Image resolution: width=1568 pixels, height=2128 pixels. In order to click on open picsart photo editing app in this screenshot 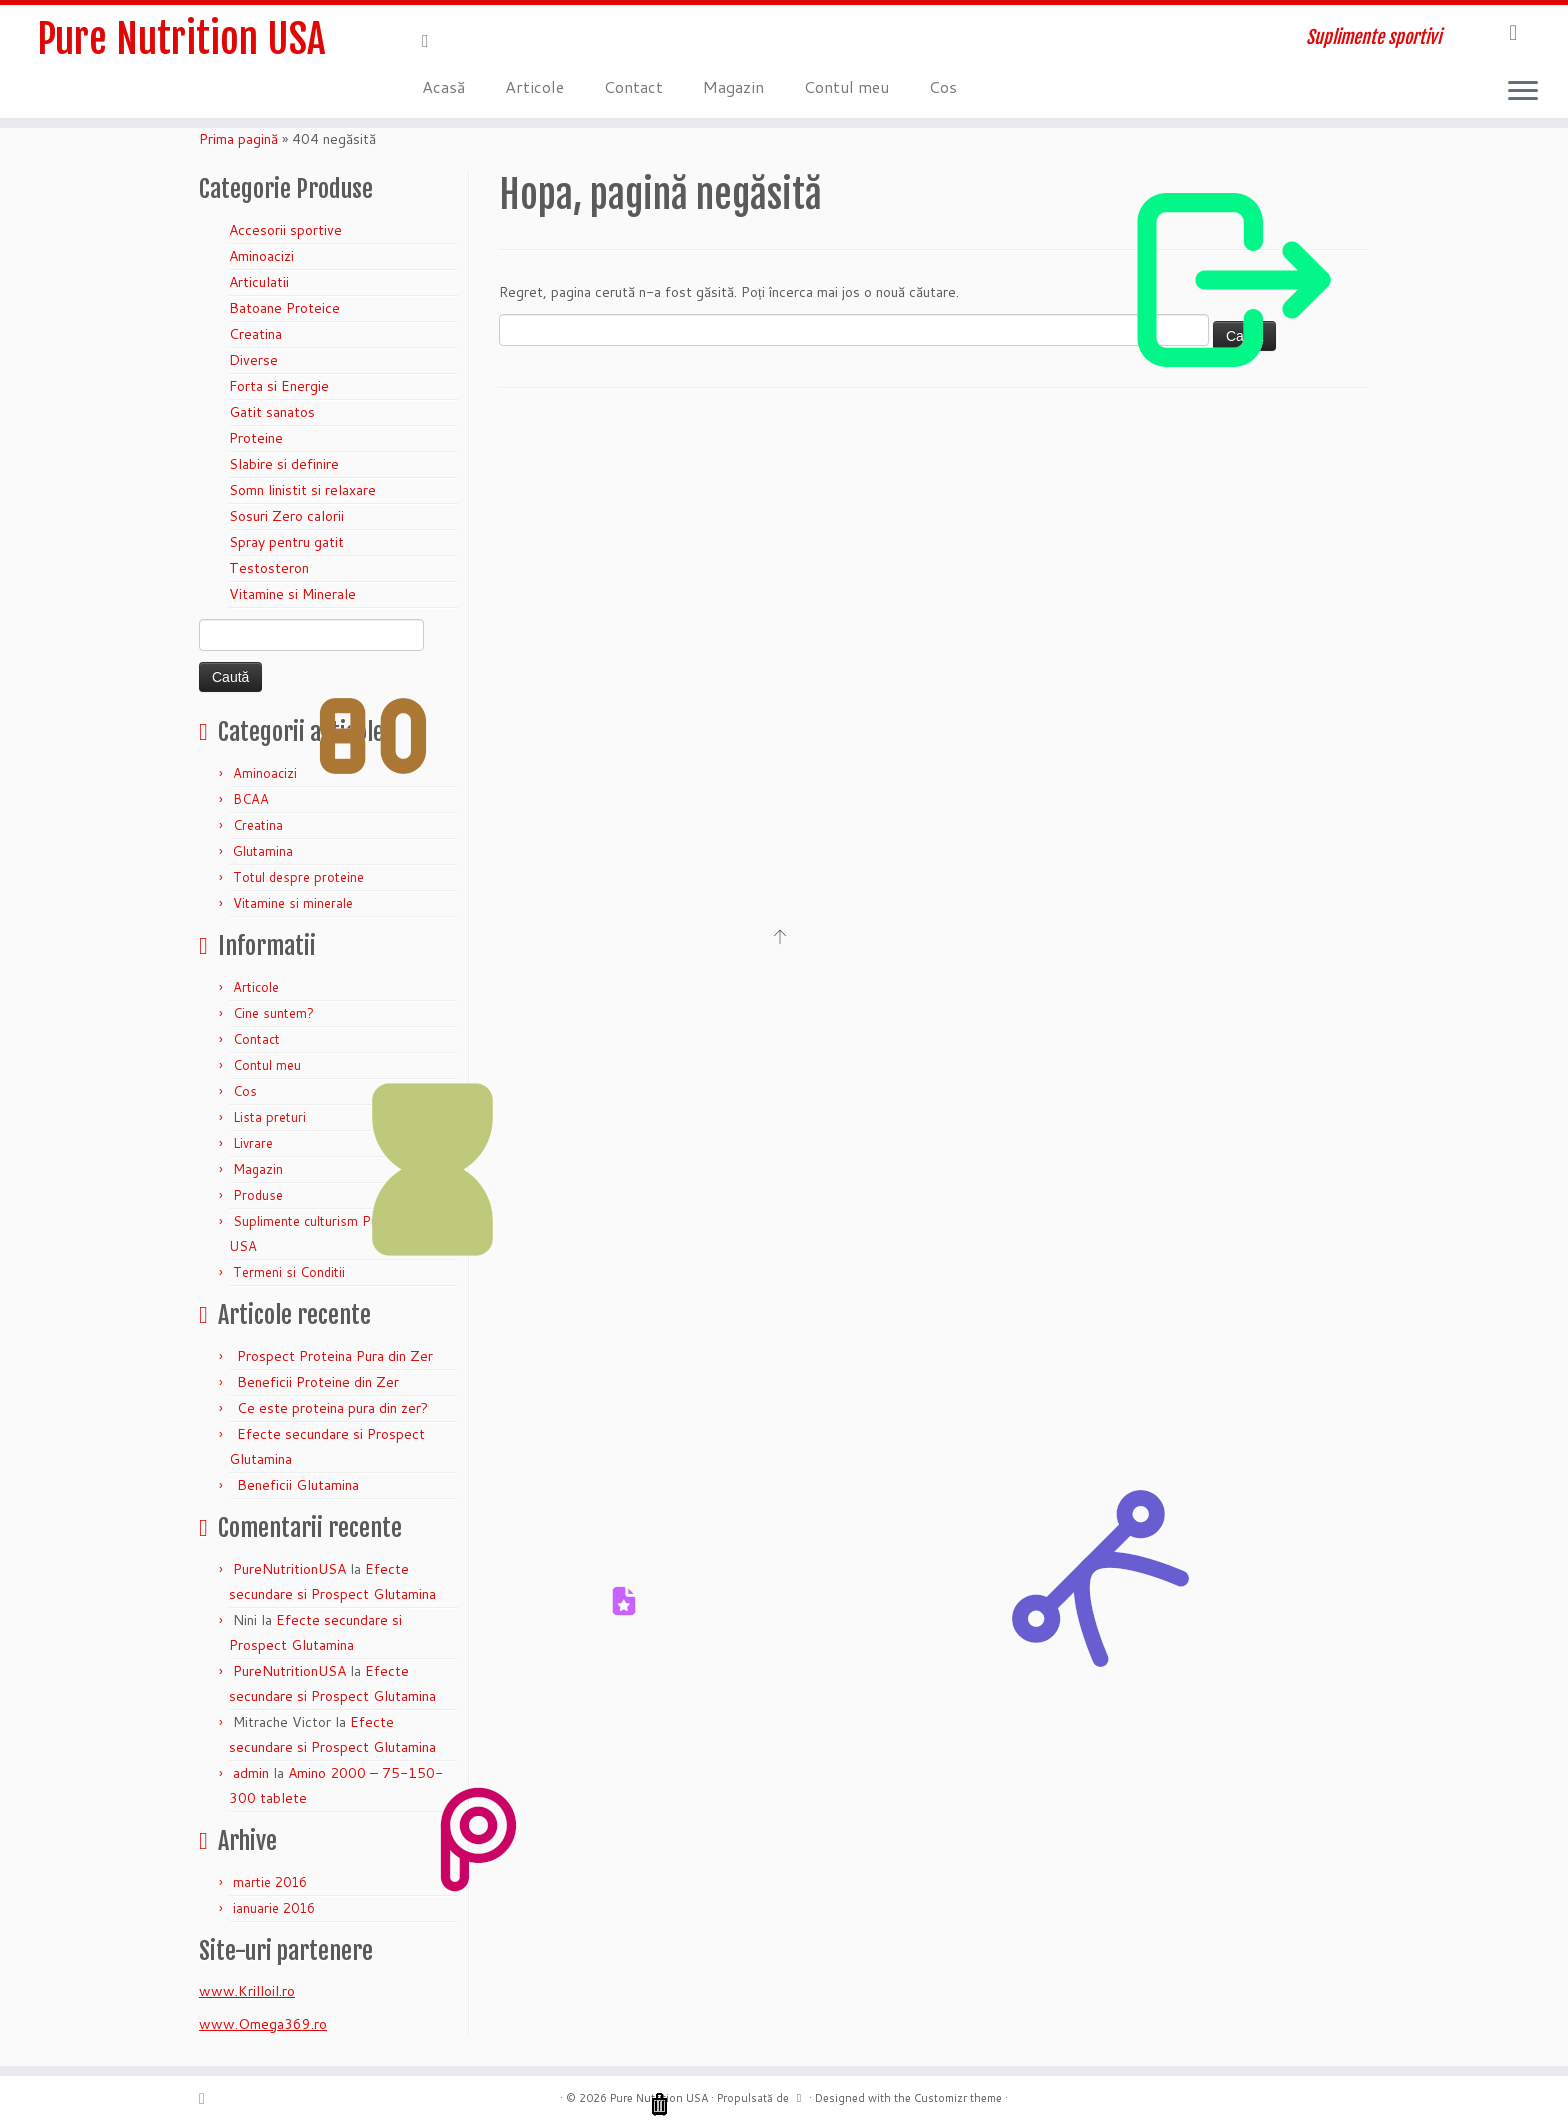, I will do `click(478, 1839)`.